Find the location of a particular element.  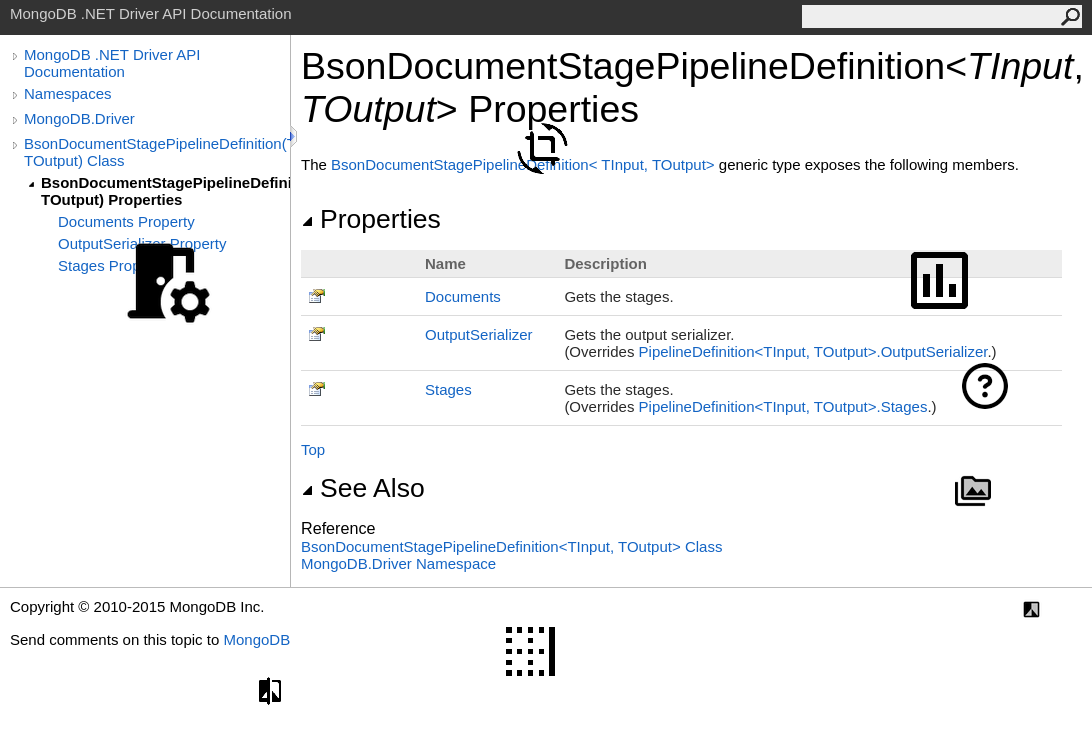

rotate and crop an image is located at coordinates (542, 148).